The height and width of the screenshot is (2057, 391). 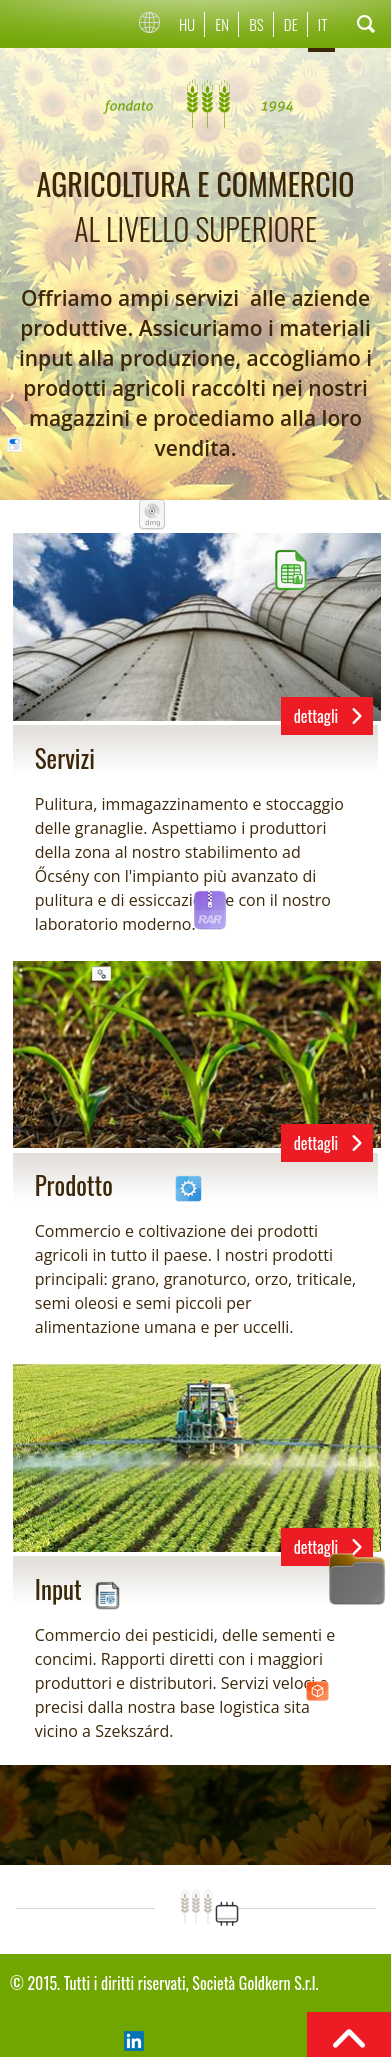 What do you see at coordinates (188, 1188) in the screenshot?
I see `ms-dos or windows executable file` at bounding box center [188, 1188].